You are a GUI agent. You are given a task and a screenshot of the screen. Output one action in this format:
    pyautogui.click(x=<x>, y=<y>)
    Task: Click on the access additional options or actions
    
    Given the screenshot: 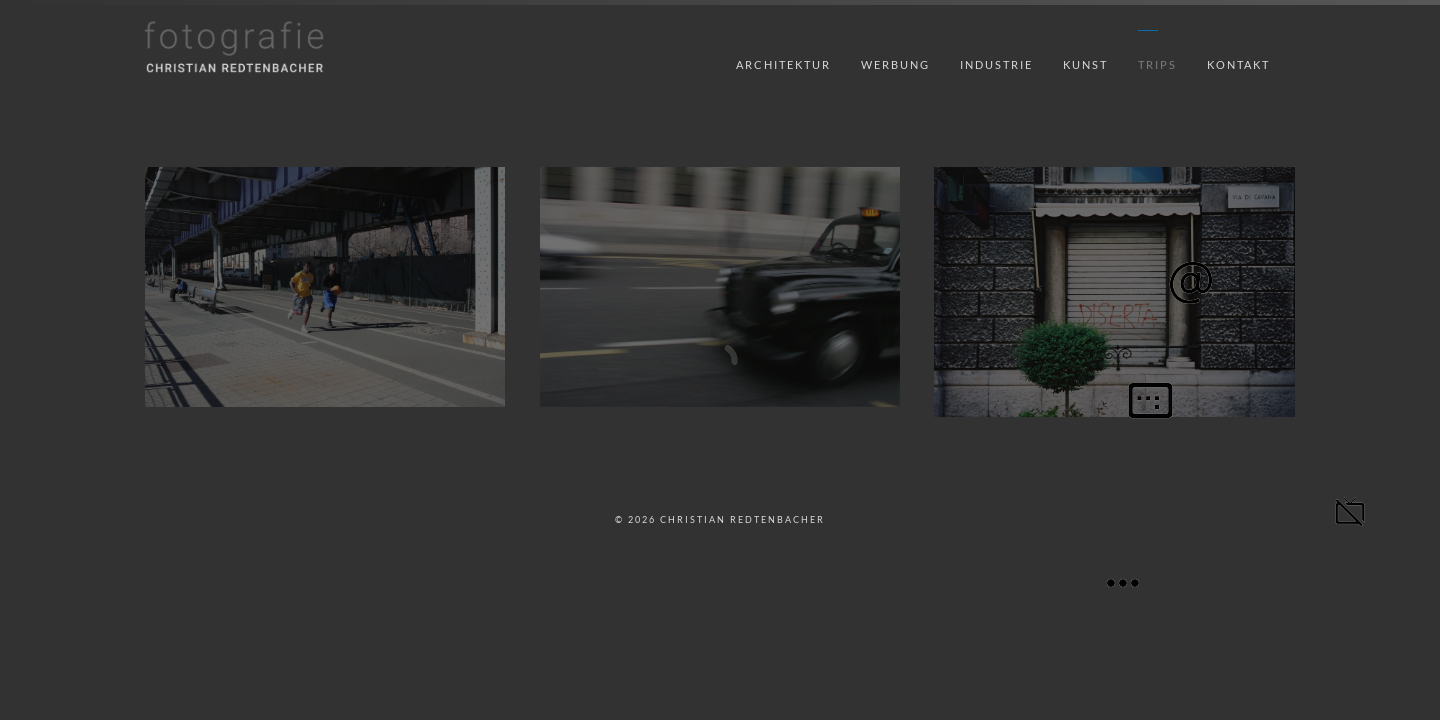 What is the action you would take?
    pyautogui.click(x=1123, y=583)
    